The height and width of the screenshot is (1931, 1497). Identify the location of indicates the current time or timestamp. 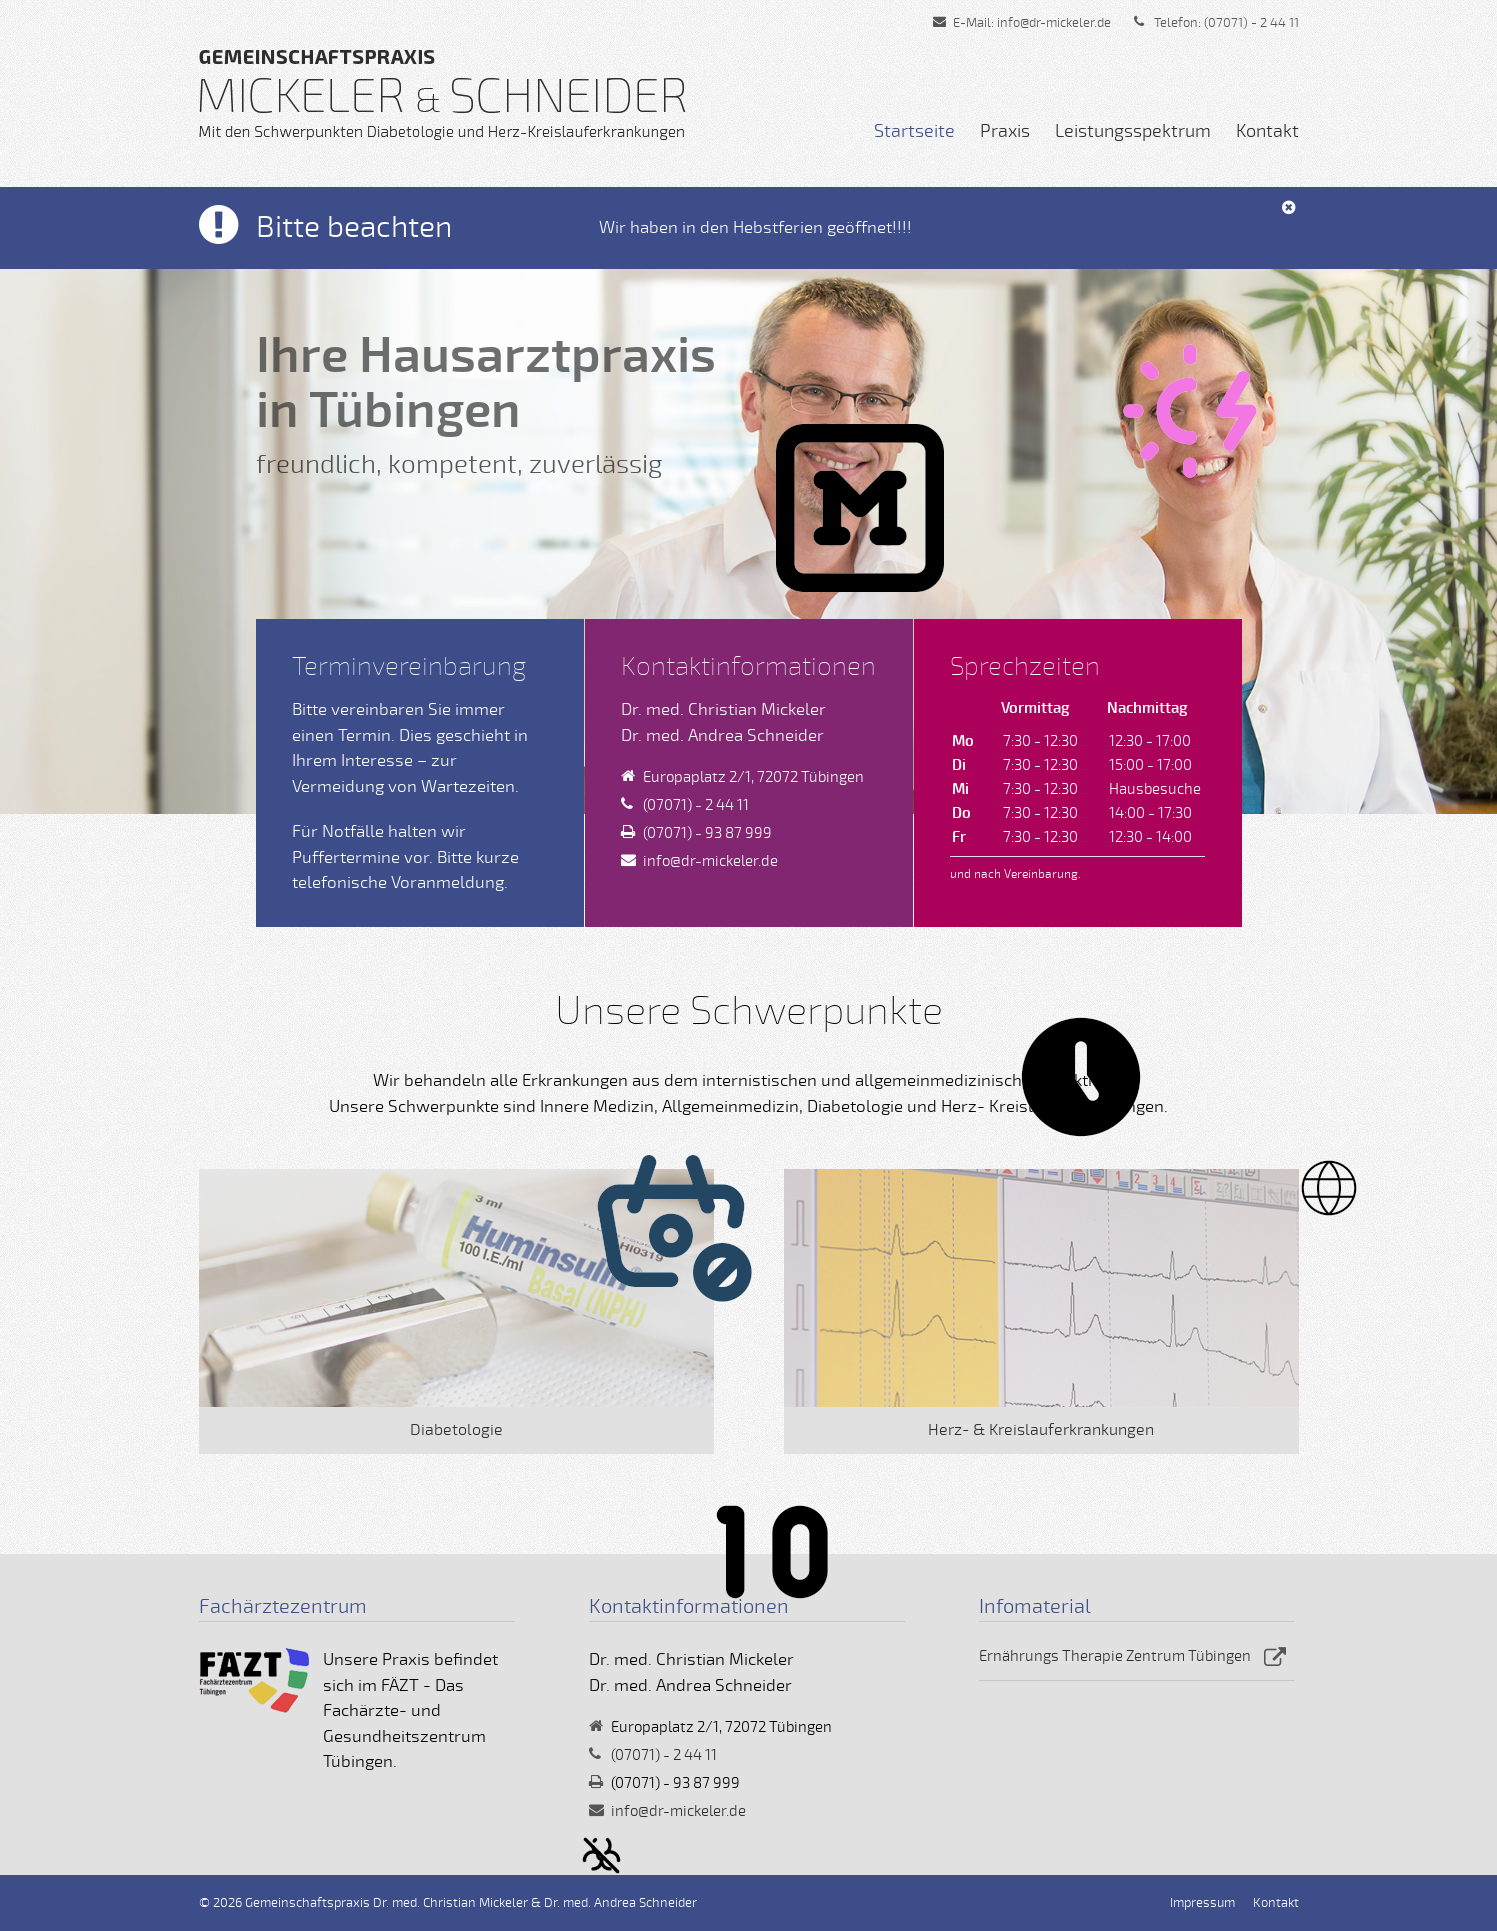
(1081, 1077).